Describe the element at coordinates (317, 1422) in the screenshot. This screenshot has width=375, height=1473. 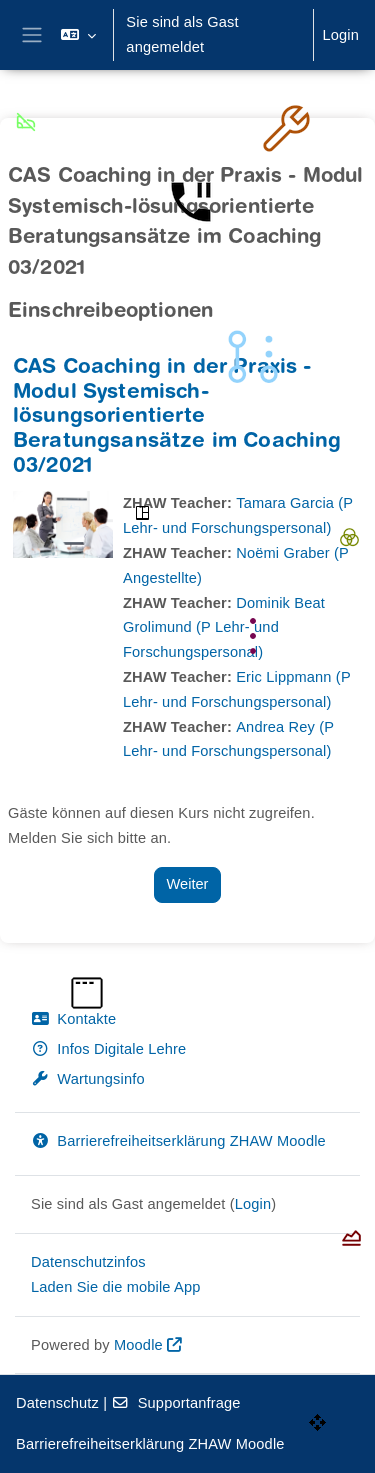
I see `move or drag this element freely` at that location.